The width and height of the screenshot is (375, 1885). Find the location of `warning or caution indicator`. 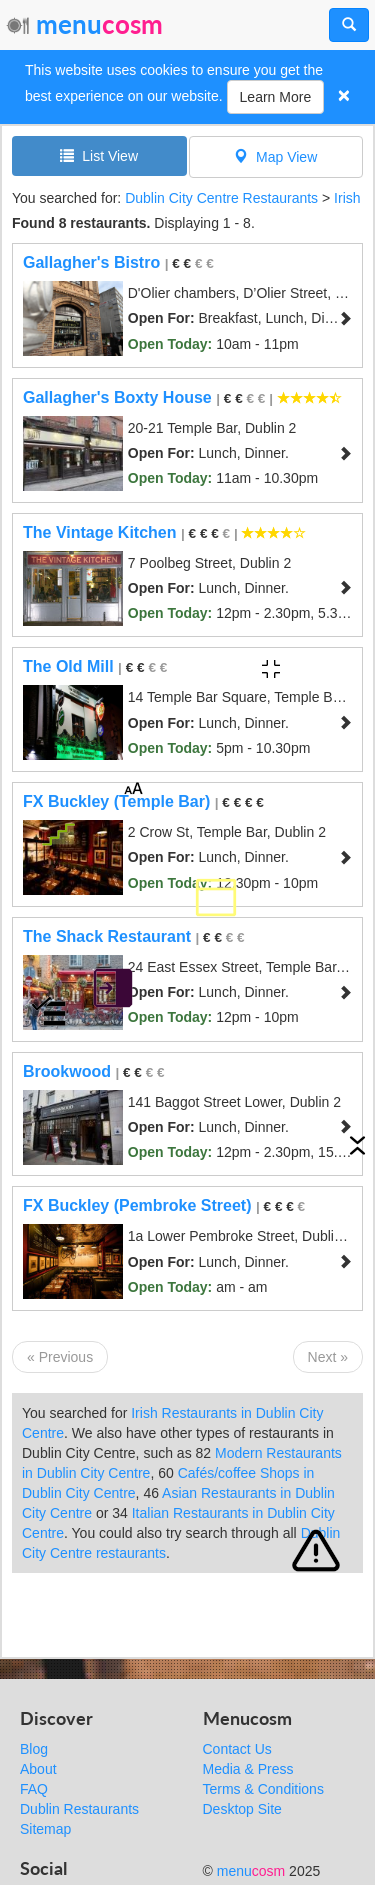

warning or caution indicator is located at coordinates (316, 1552).